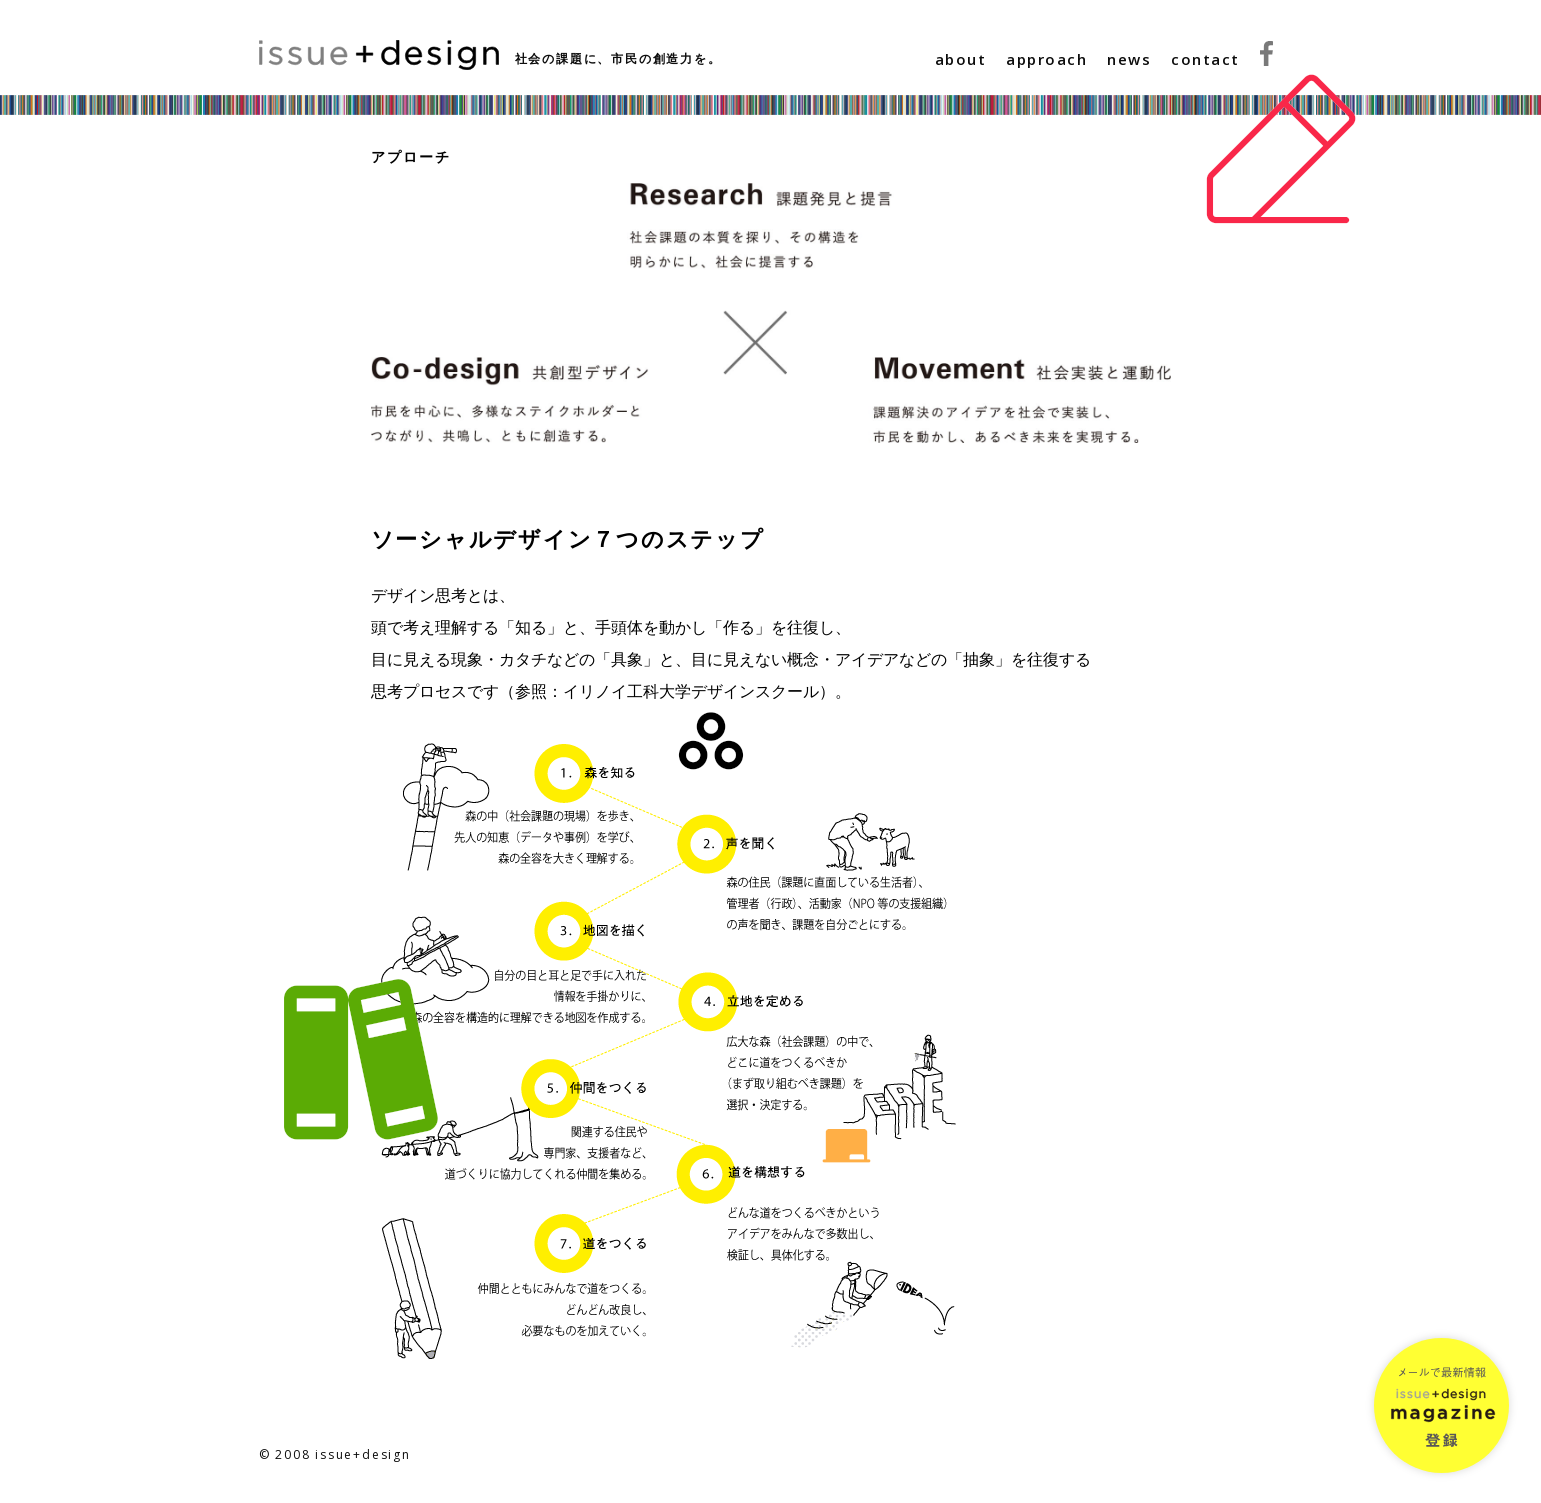 This screenshot has width=1541, height=1503. I want to click on access your library or book collection, so click(354, 1062).